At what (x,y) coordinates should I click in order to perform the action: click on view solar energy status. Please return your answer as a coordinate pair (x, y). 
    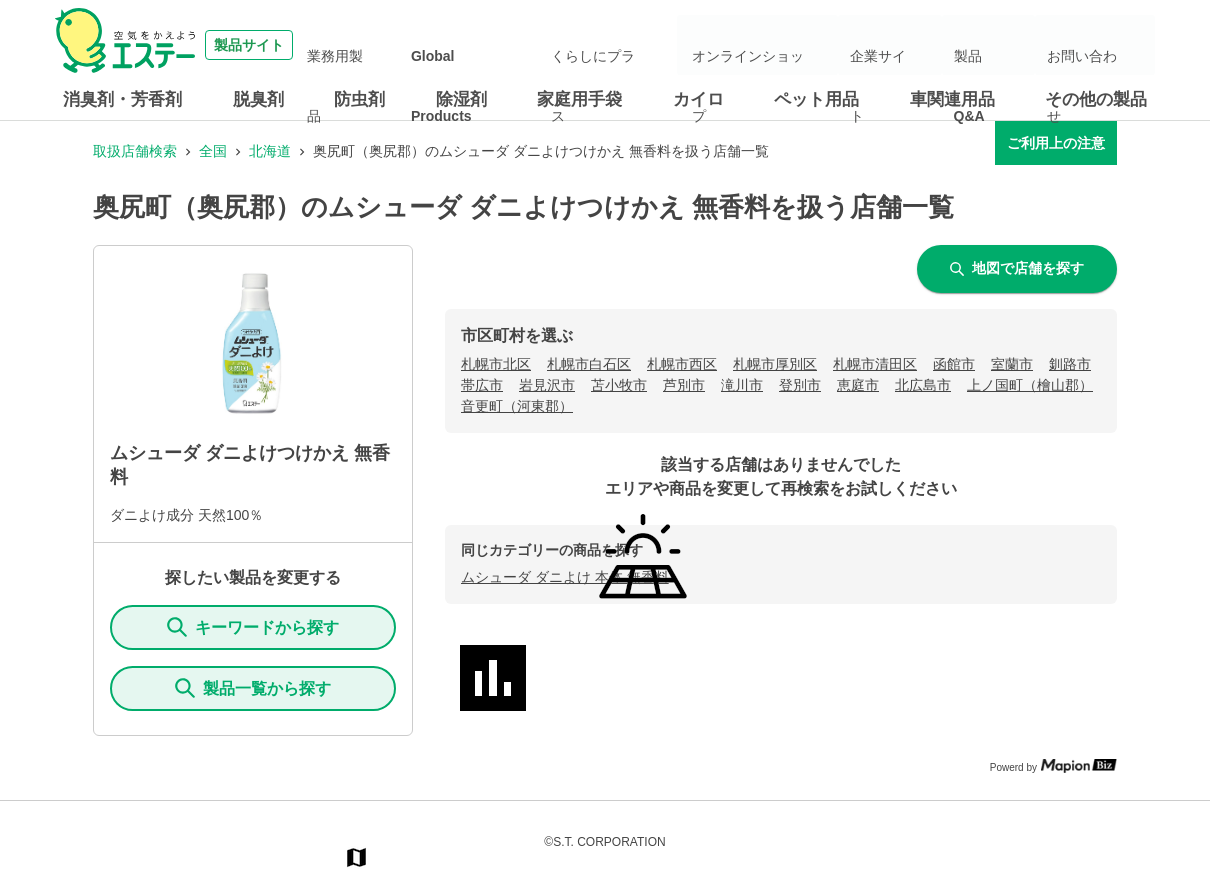
    Looking at the image, I should click on (643, 561).